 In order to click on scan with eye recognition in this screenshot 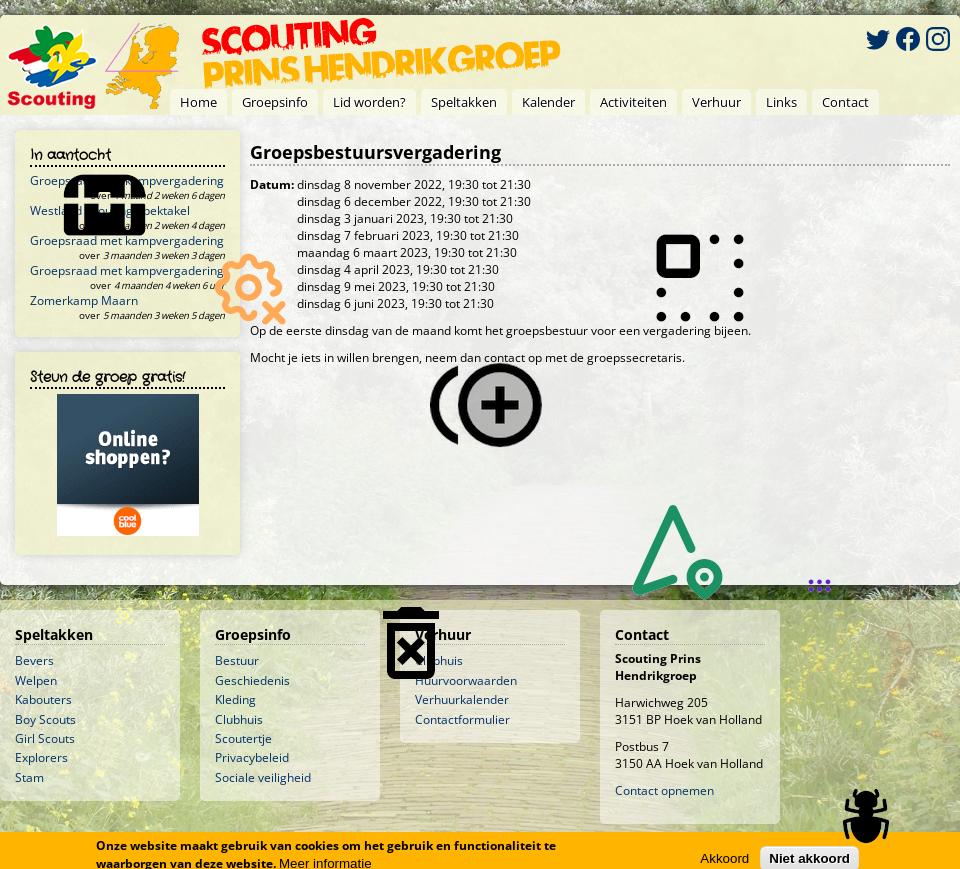, I will do `click(124, 615)`.